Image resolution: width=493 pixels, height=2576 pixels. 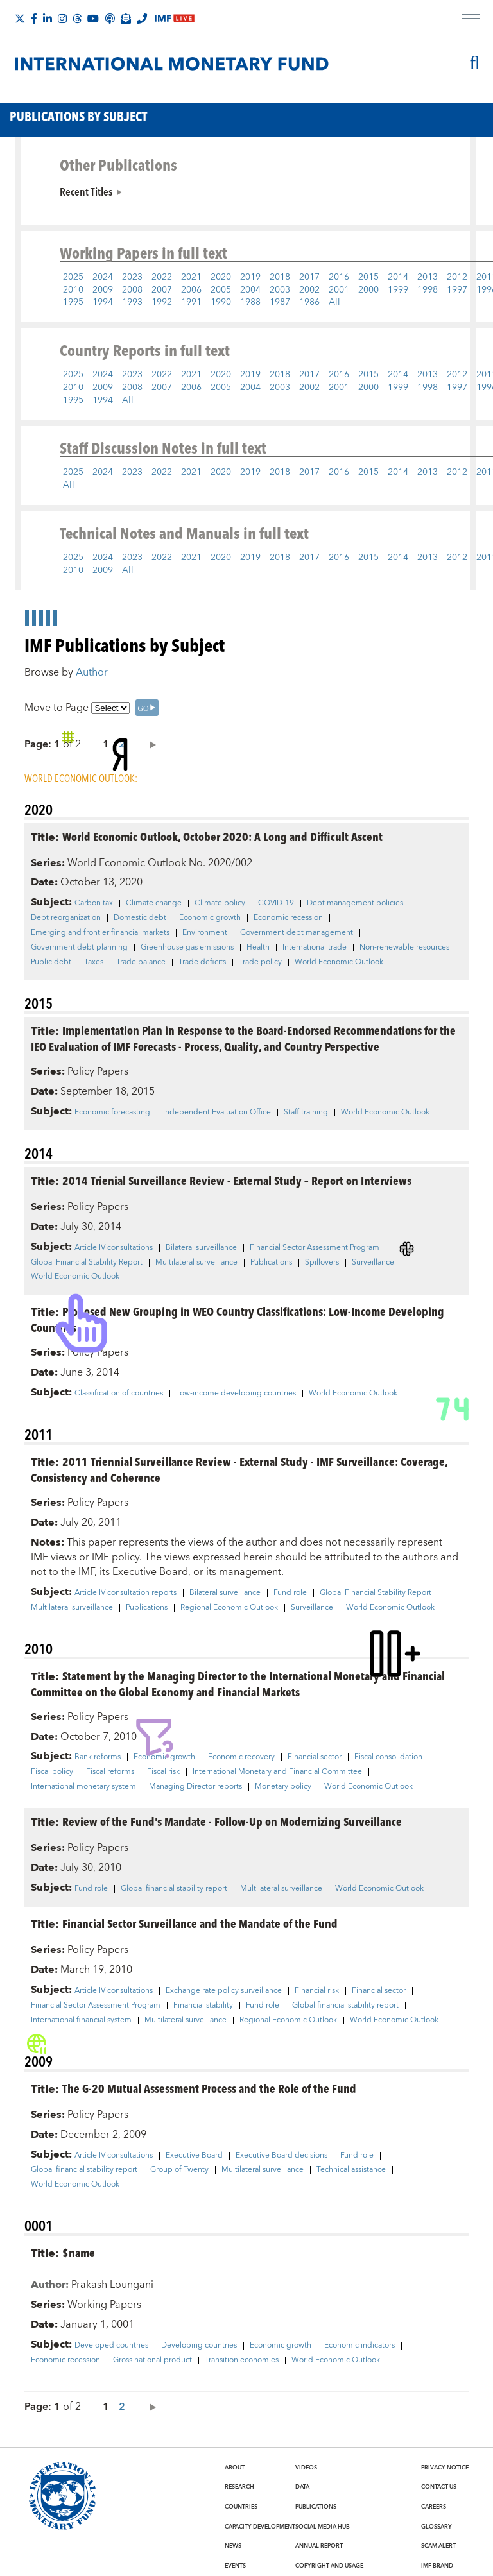 I want to click on open yandex app or services, so click(x=120, y=755).